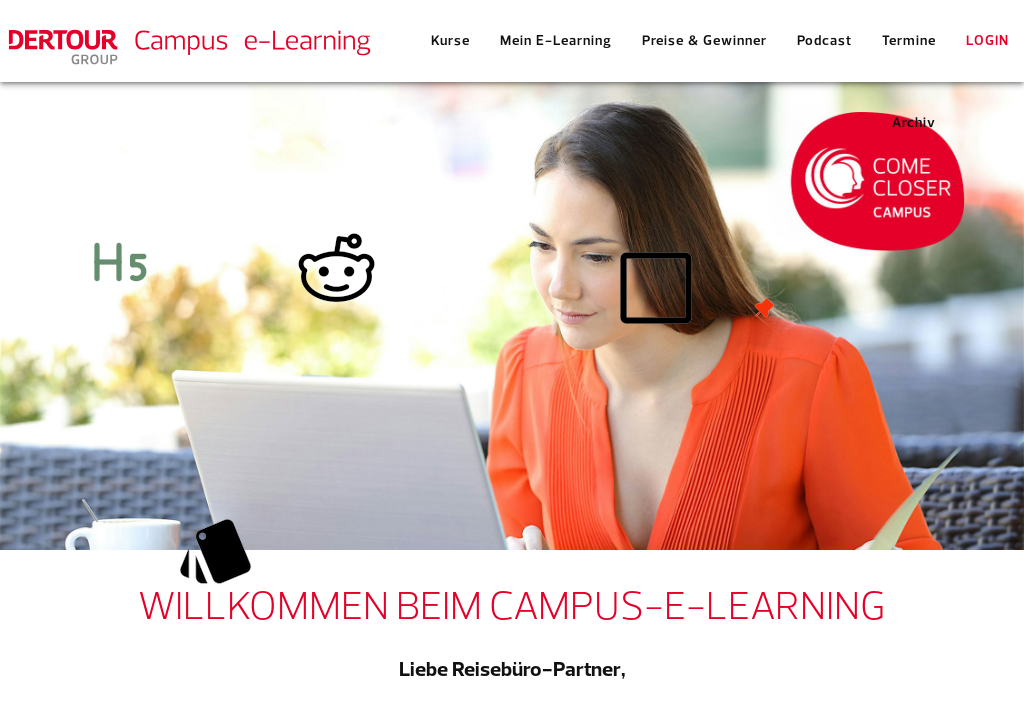 This screenshot has width=1024, height=720. I want to click on pin an item to keep it visible, so click(763, 308).